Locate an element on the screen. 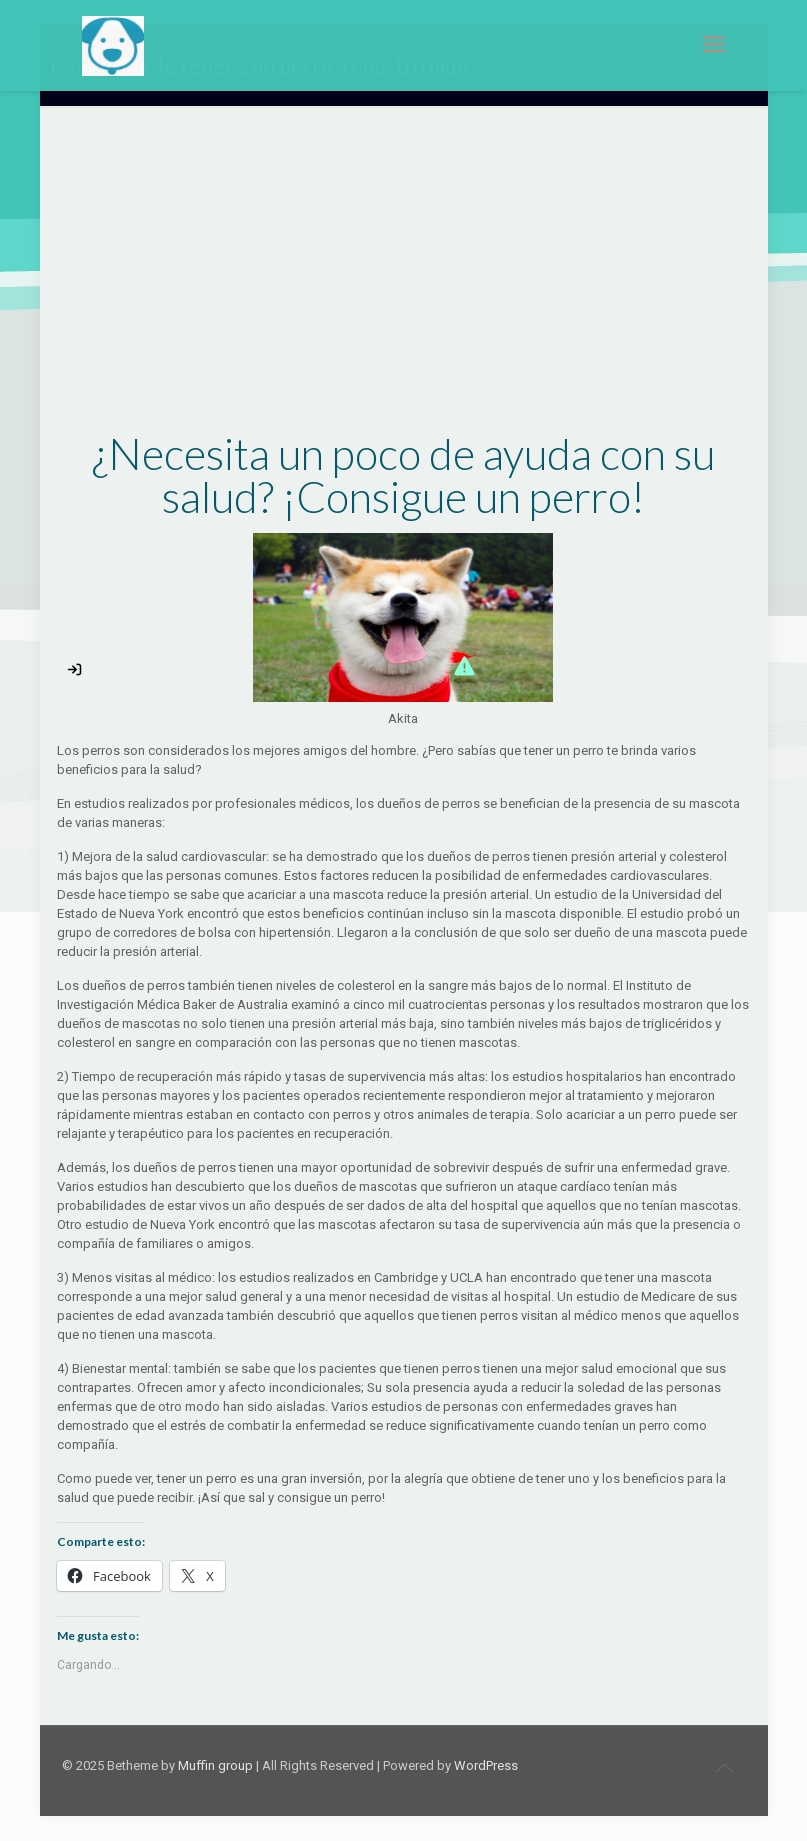 This screenshot has height=1841, width=807. indicates a warning or caution state is located at coordinates (464, 666).